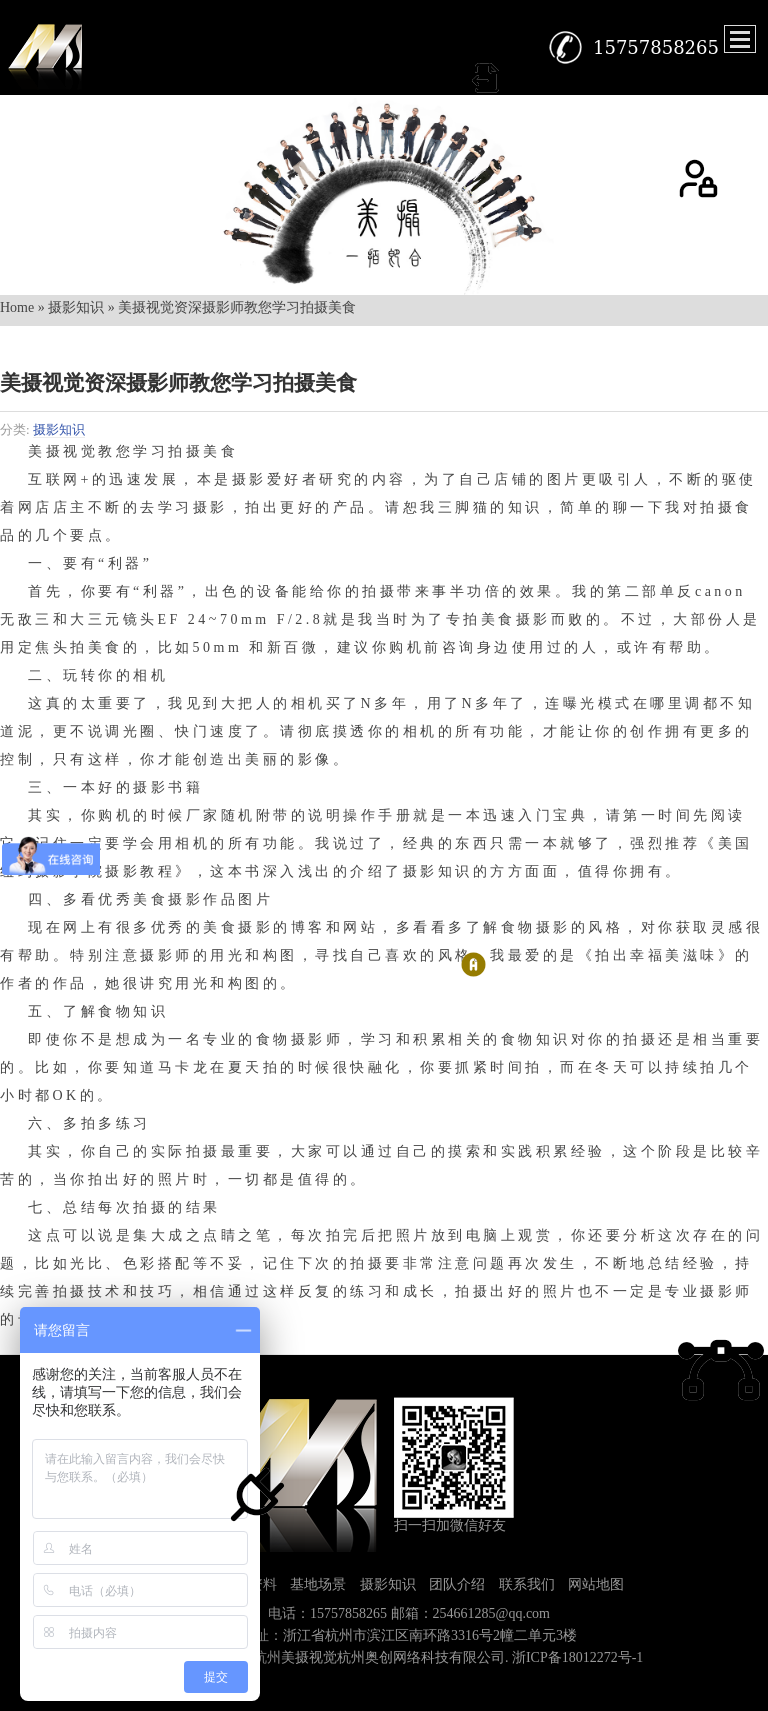 The image size is (768, 1711). Describe the element at coordinates (698, 178) in the screenshot. I see `lock or restrict a user account` at that location.